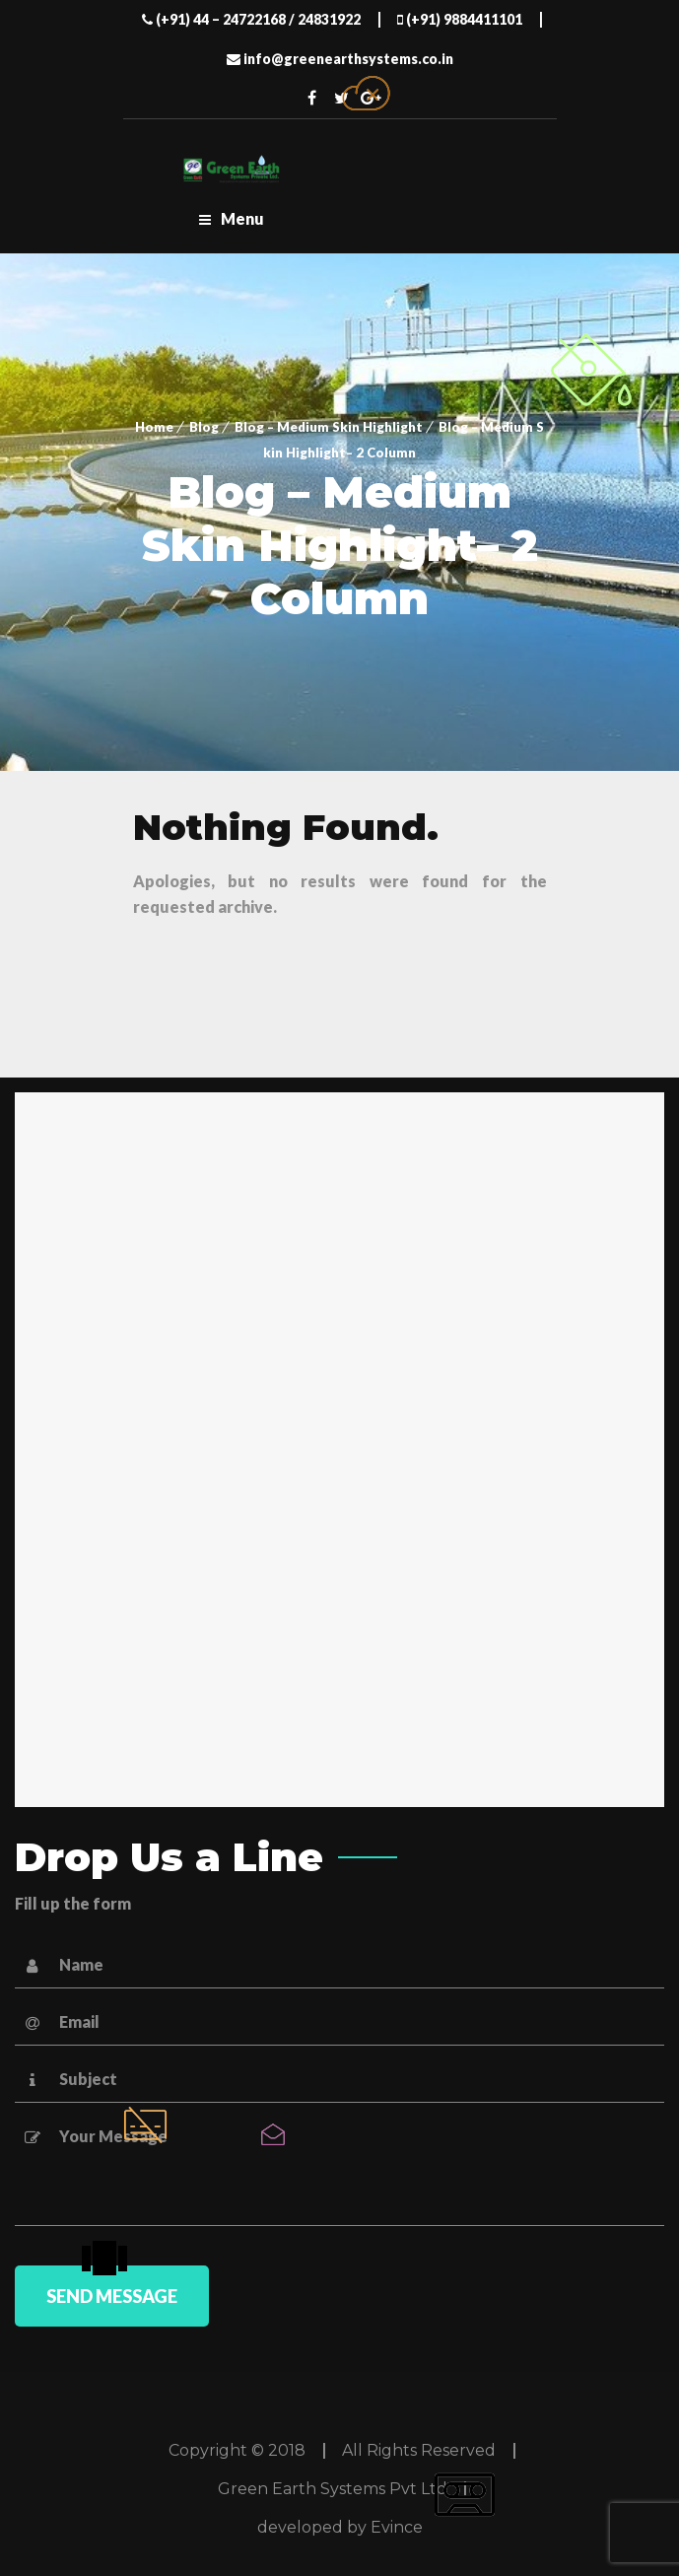 This screenshot has height=2576, width=679. Describe the element at coordinates (464, 2494) in the screenshot. I see `access audio recordings or voice memos` at that location.